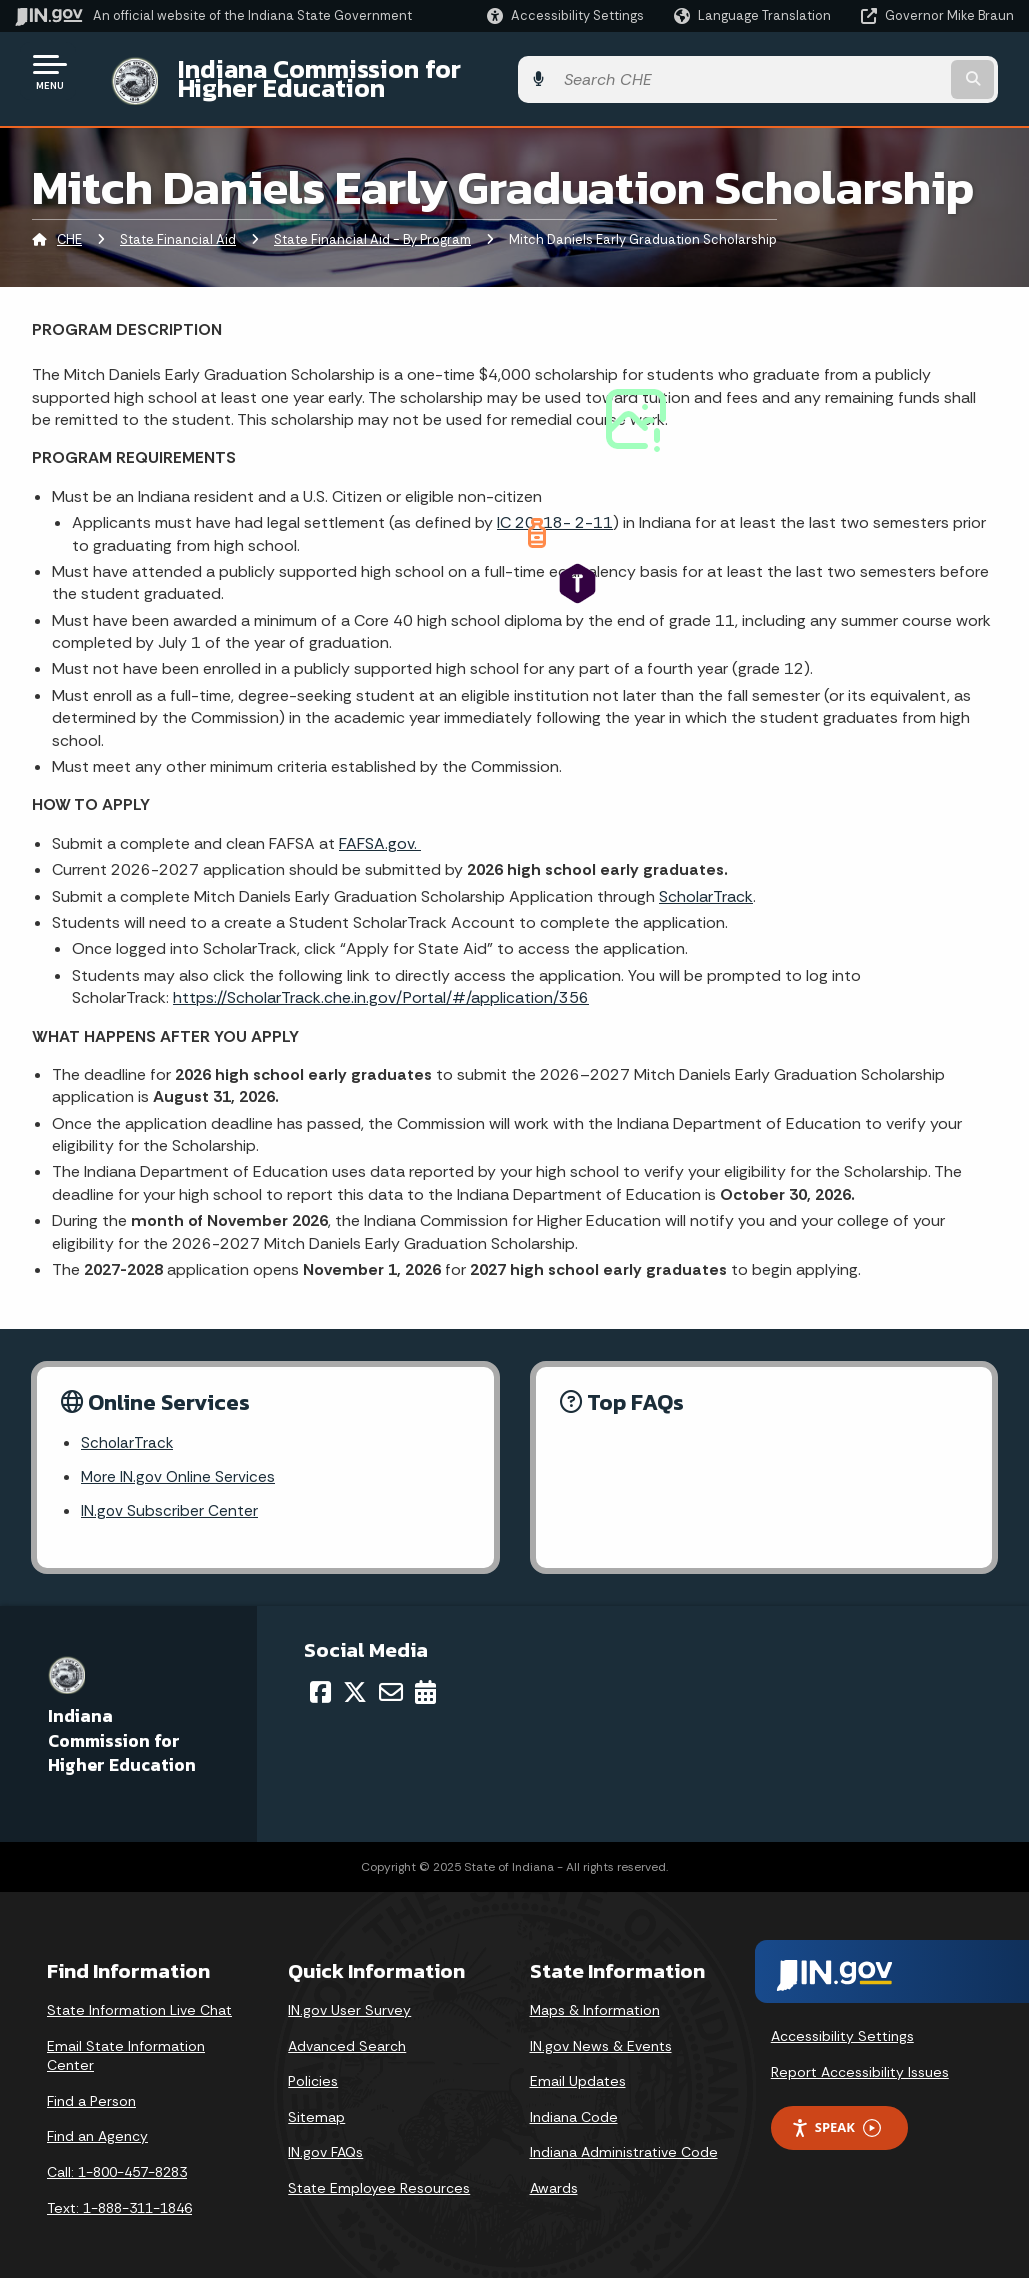  What do you see at coordinates (577, 583) in the screenshot?
I see `text or typography tool` at bounding box center [577, 583].